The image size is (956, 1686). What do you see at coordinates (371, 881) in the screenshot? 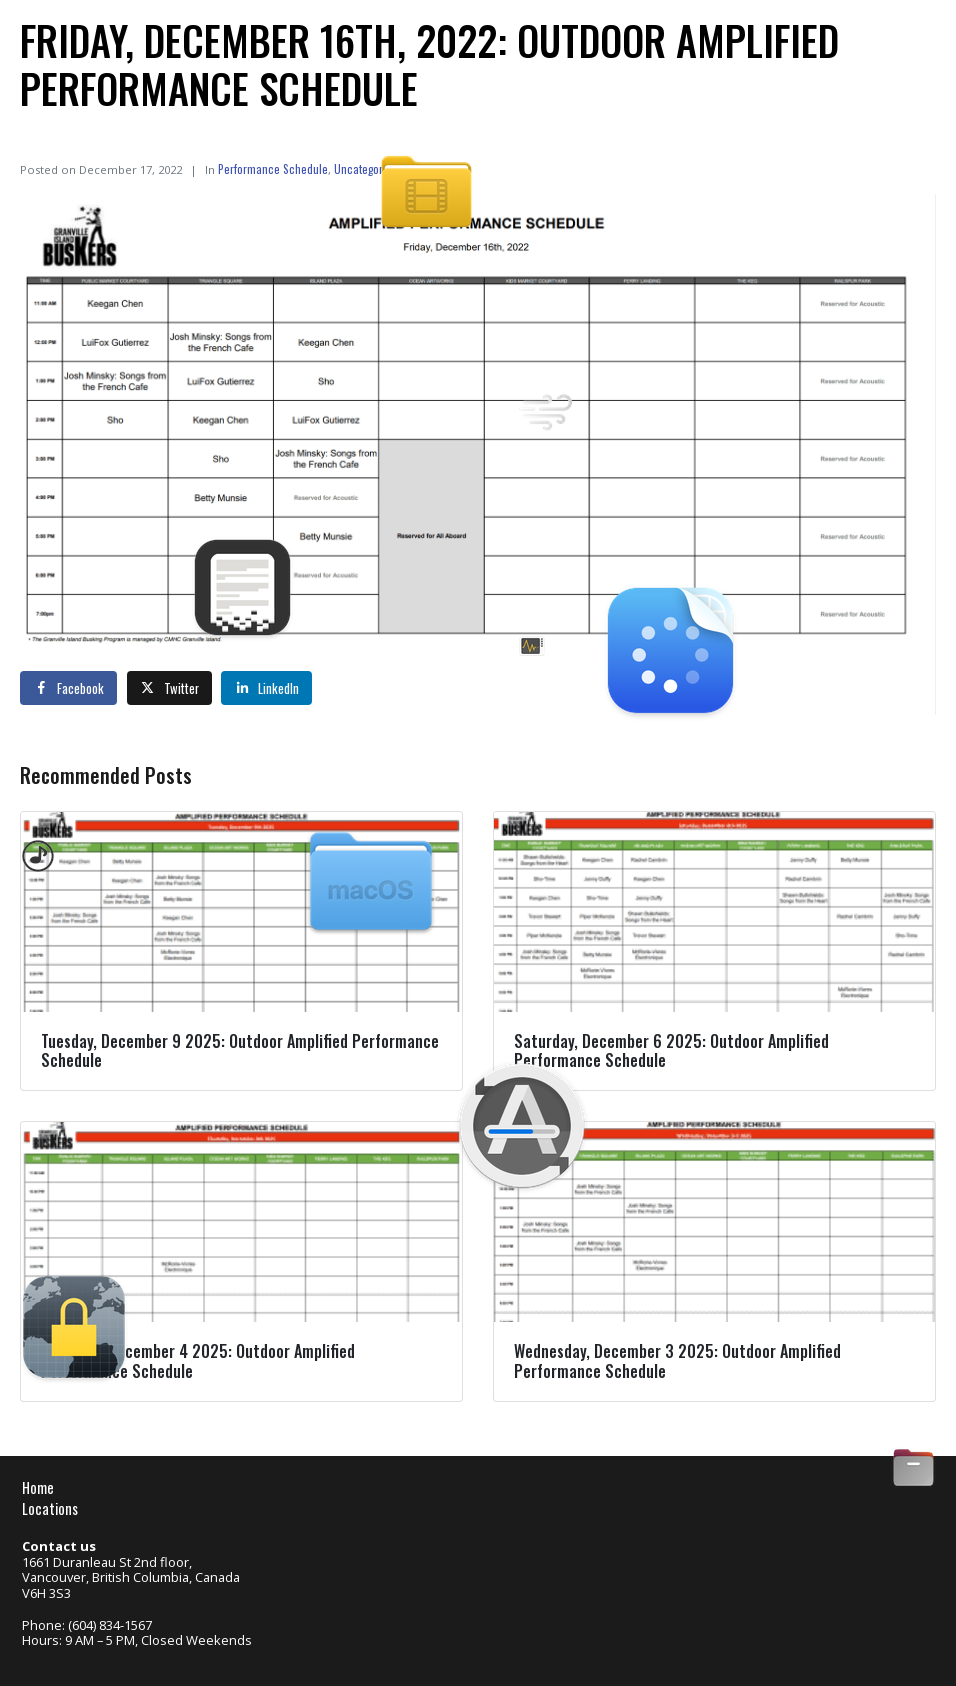
I see `access macOS system files and folders` at bounding box center [371, 881].